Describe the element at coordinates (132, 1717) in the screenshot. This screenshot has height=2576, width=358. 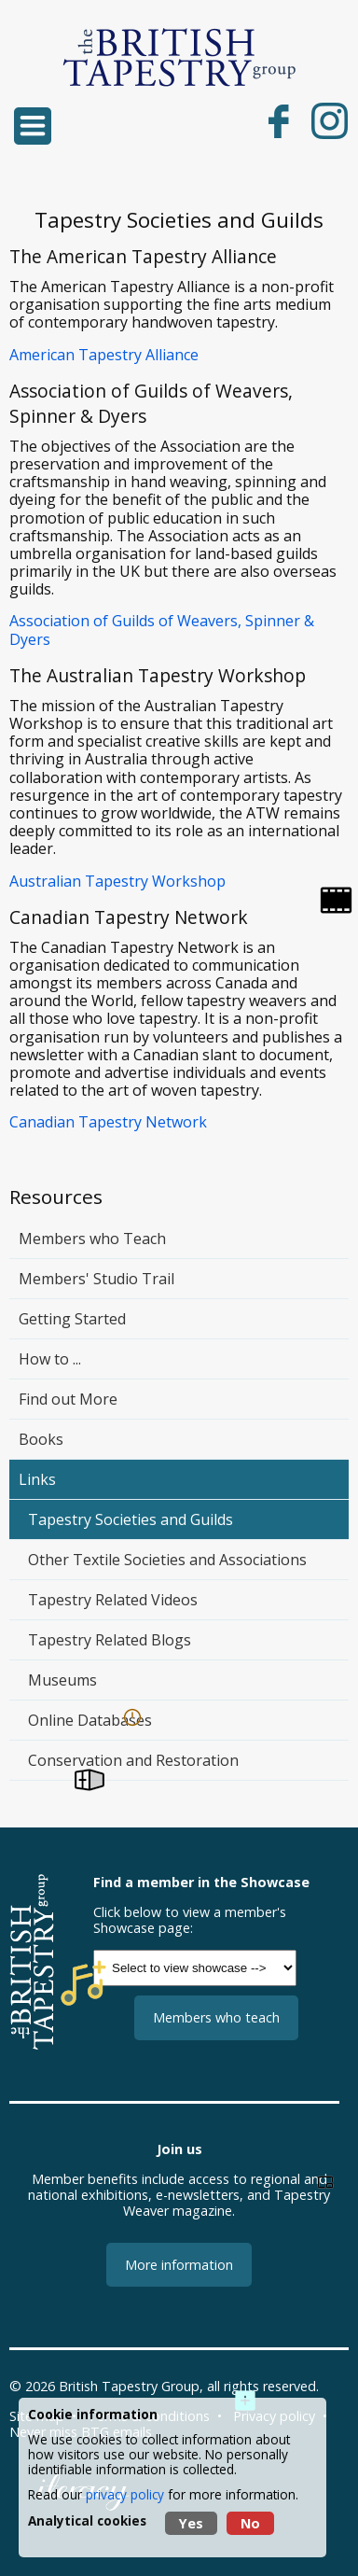
I see `indicates 12 o'clock or noon/midnight time` at that location.